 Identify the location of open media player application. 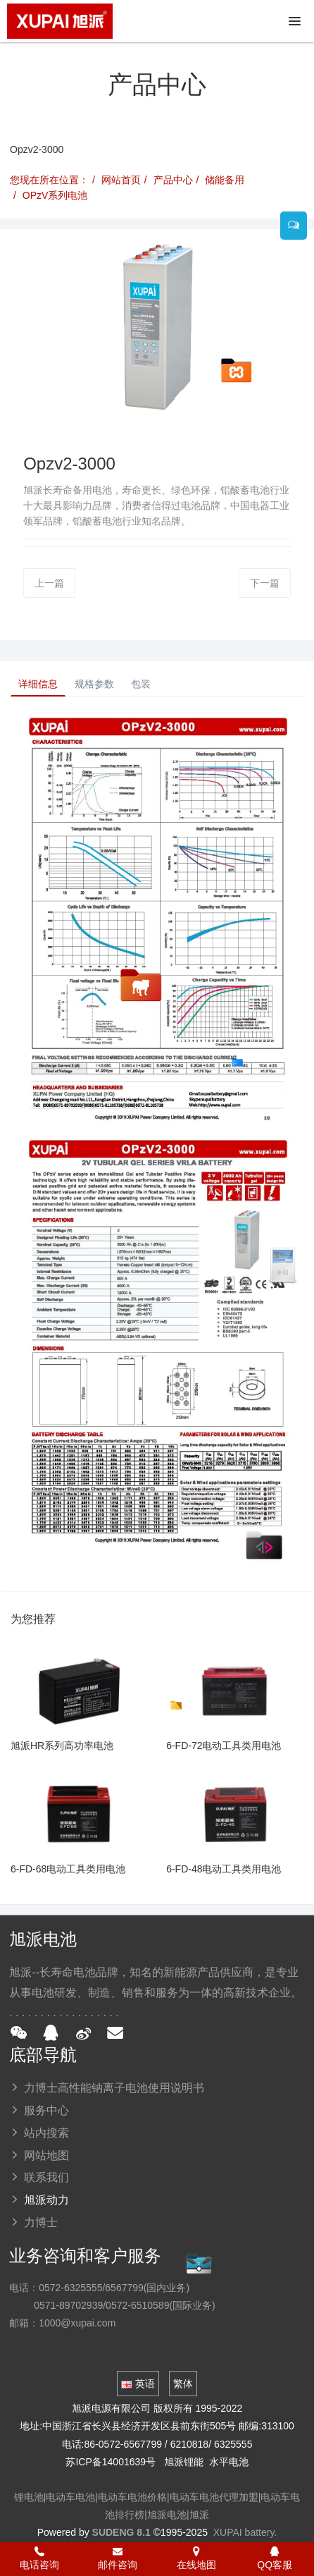
(283, 1265).